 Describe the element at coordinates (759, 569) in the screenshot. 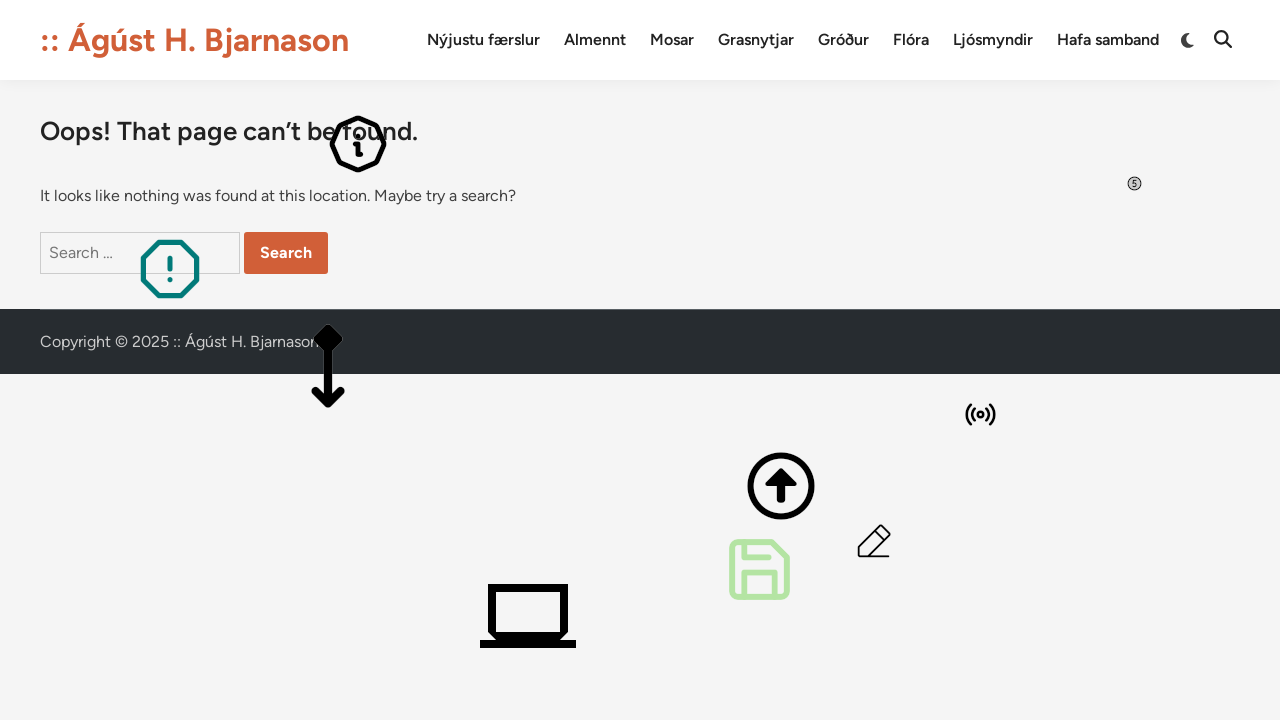

I see `save current file or document` at that location.